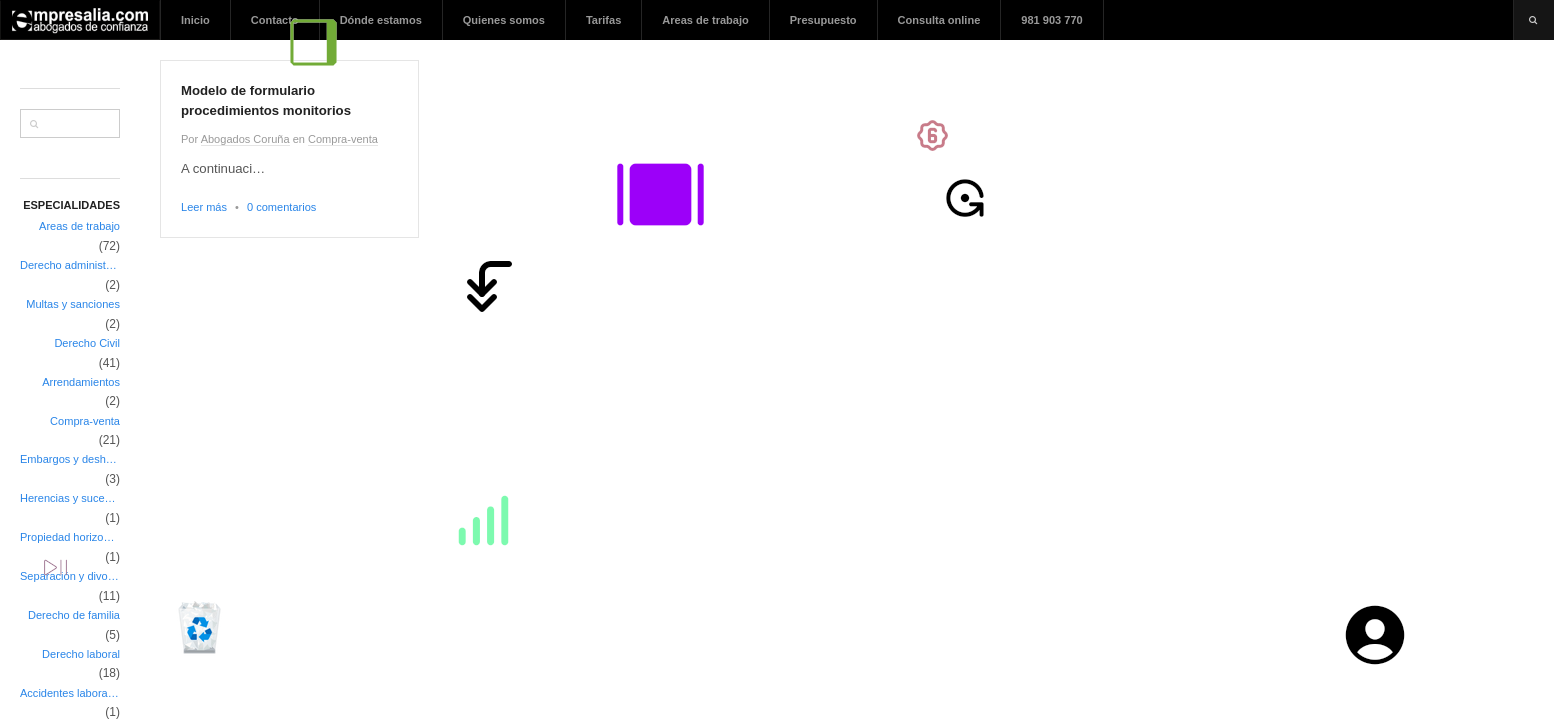  Describe the element at coordinates (1375, 635) in the screenshot. I see `access your profile or account settings` at that location.